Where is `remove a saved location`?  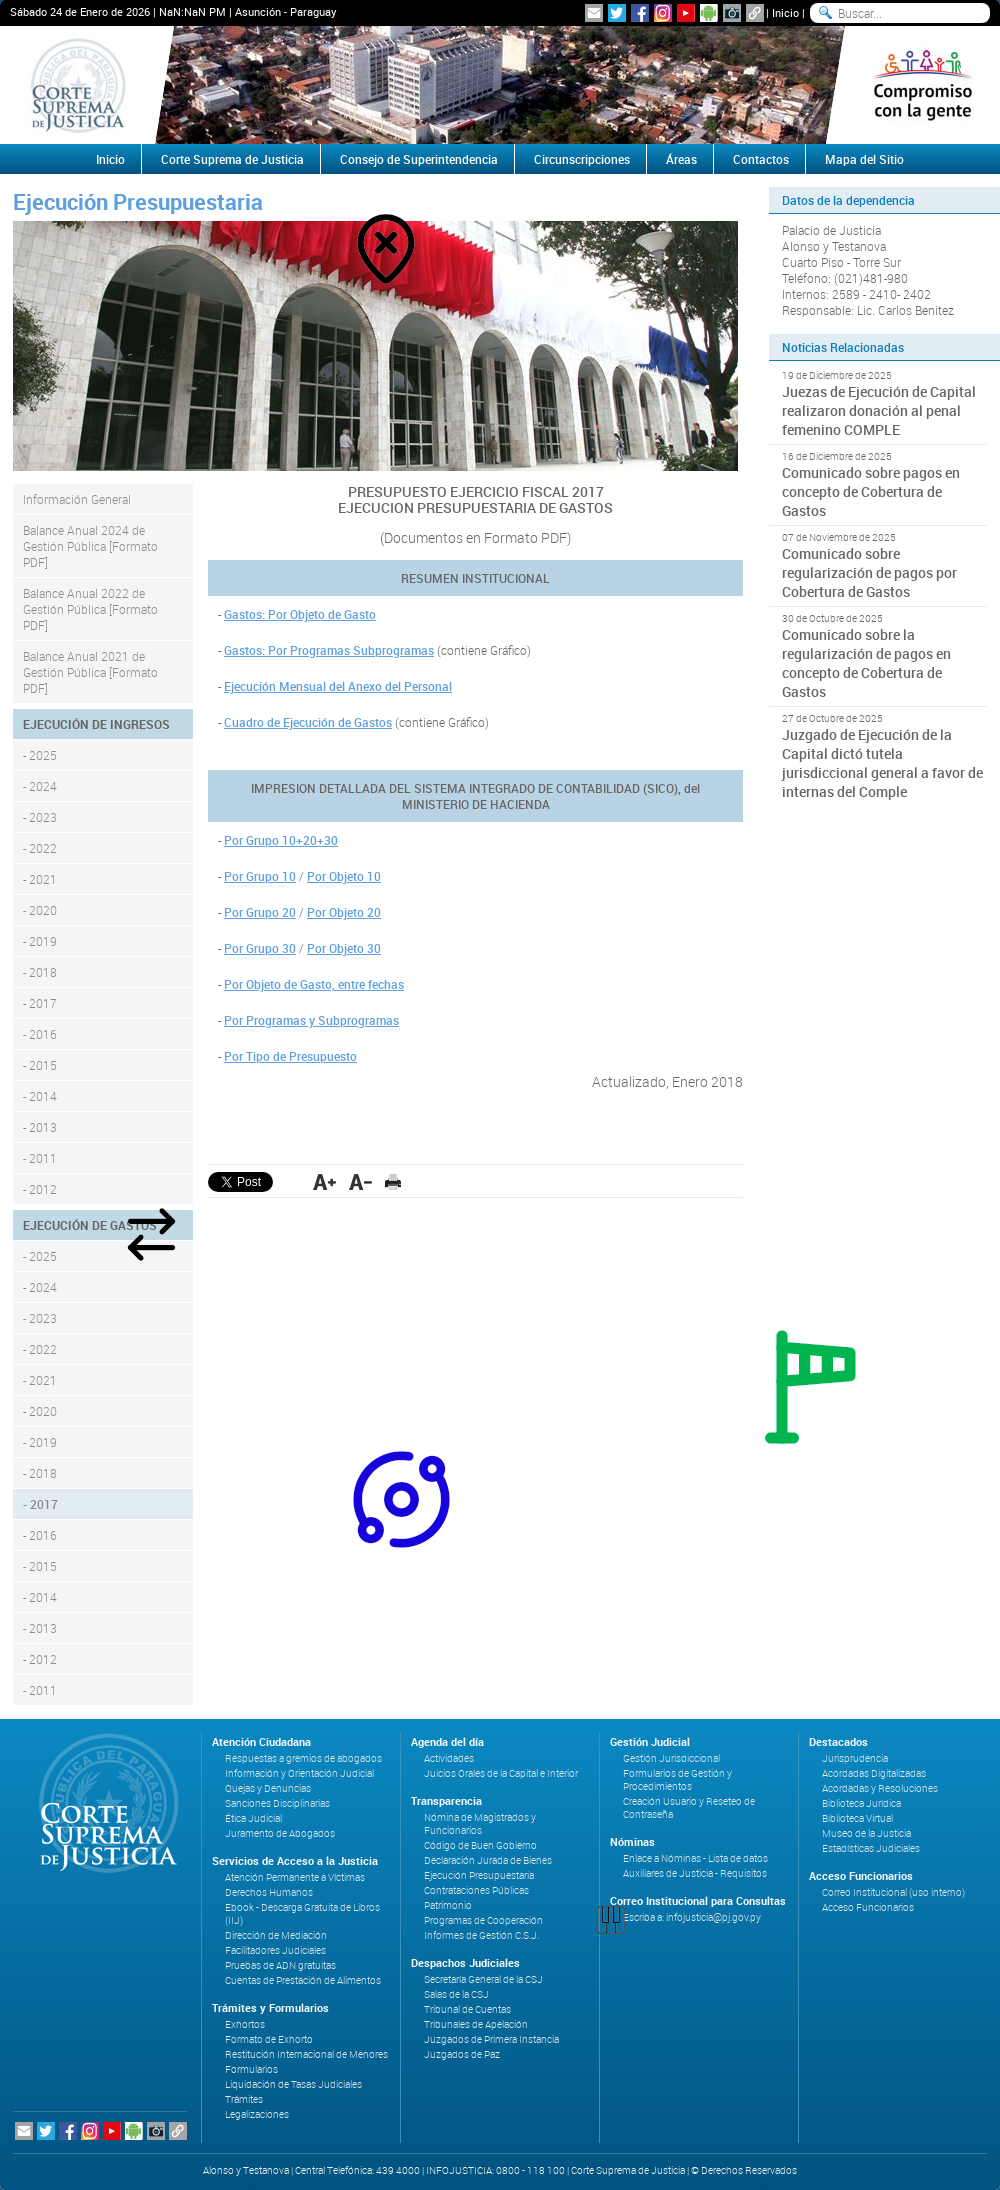
remove a saved location is located at coordinates (386, 249).